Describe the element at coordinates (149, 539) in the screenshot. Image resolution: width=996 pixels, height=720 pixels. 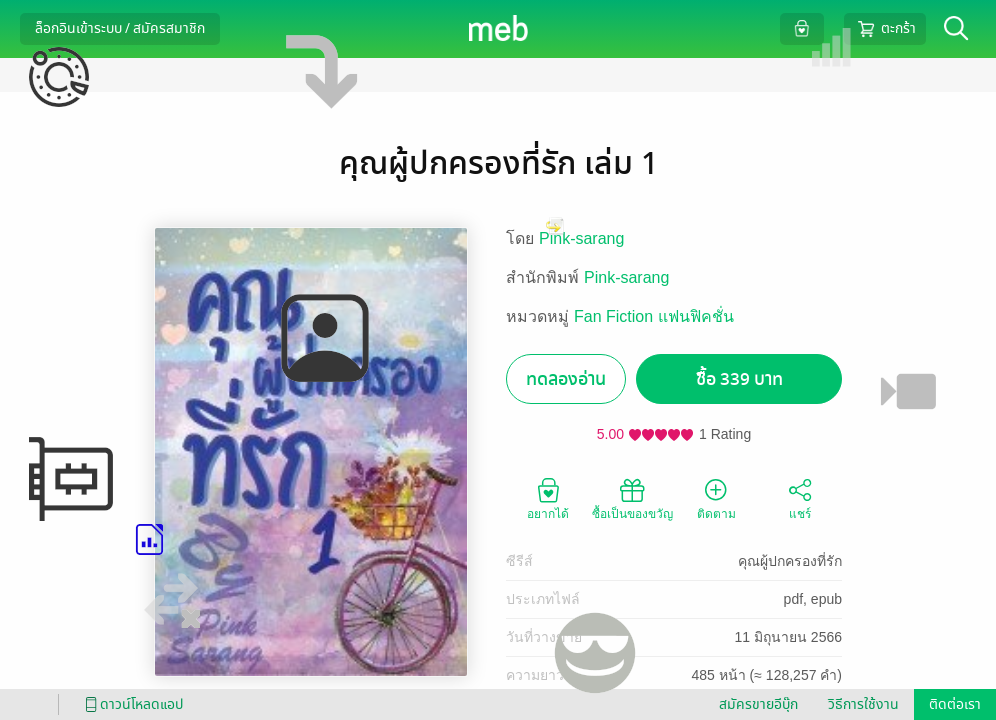
I see `open LibreOffice Calc spreadsheet application` at that location.